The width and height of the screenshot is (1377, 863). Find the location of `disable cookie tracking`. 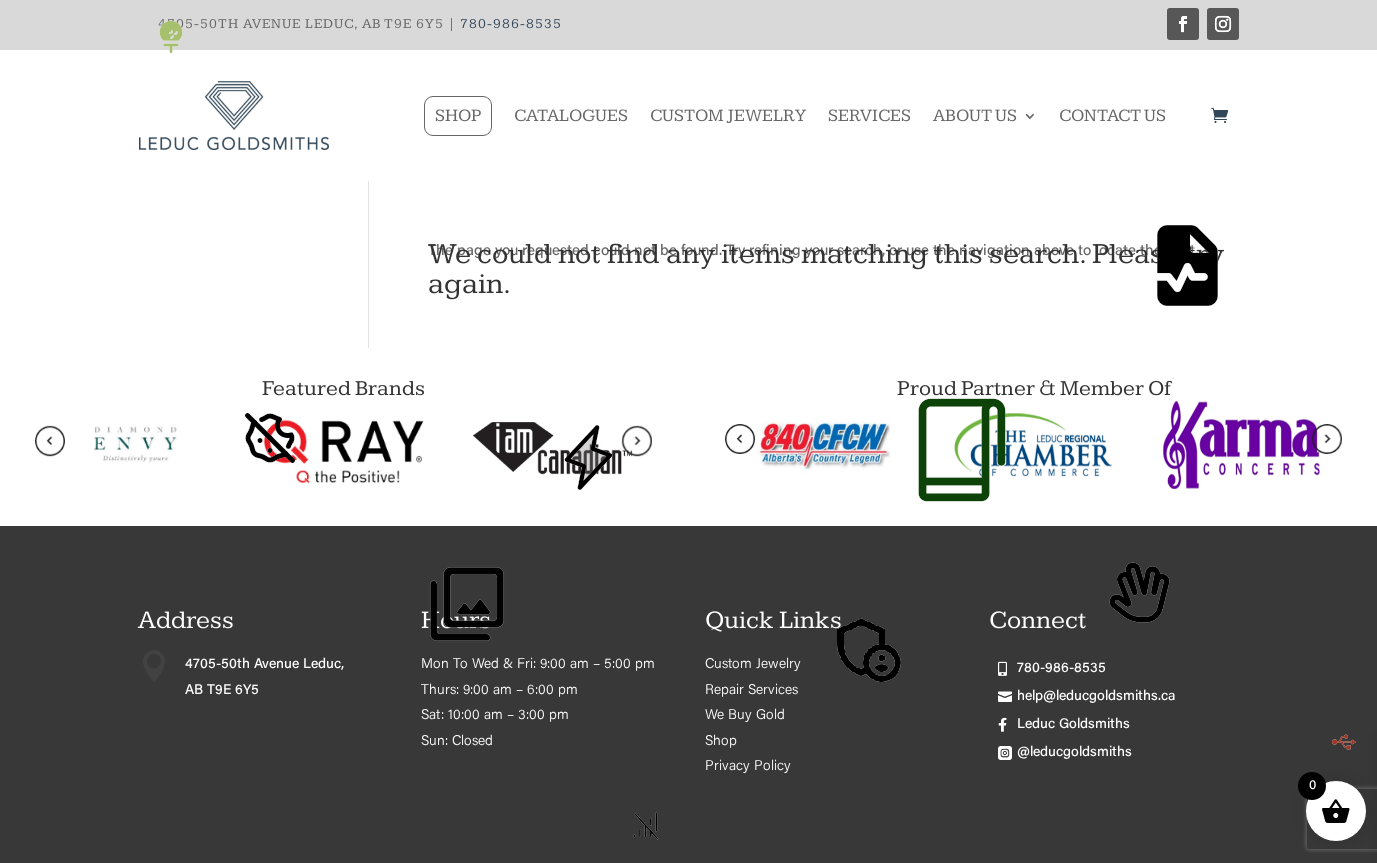

disable cookie tracking is located at coordinates (270, 438).